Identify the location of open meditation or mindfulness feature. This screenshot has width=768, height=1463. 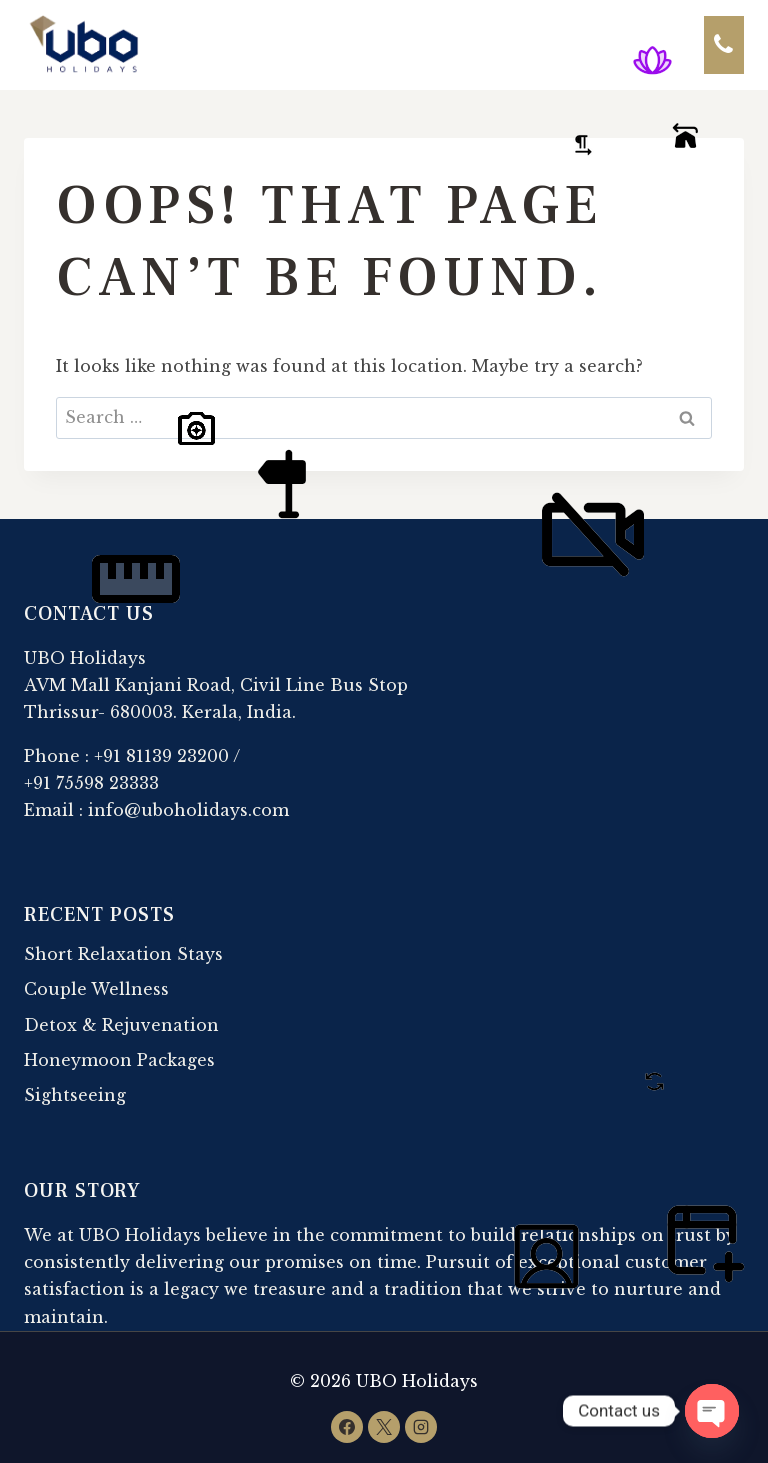
(652, 61).